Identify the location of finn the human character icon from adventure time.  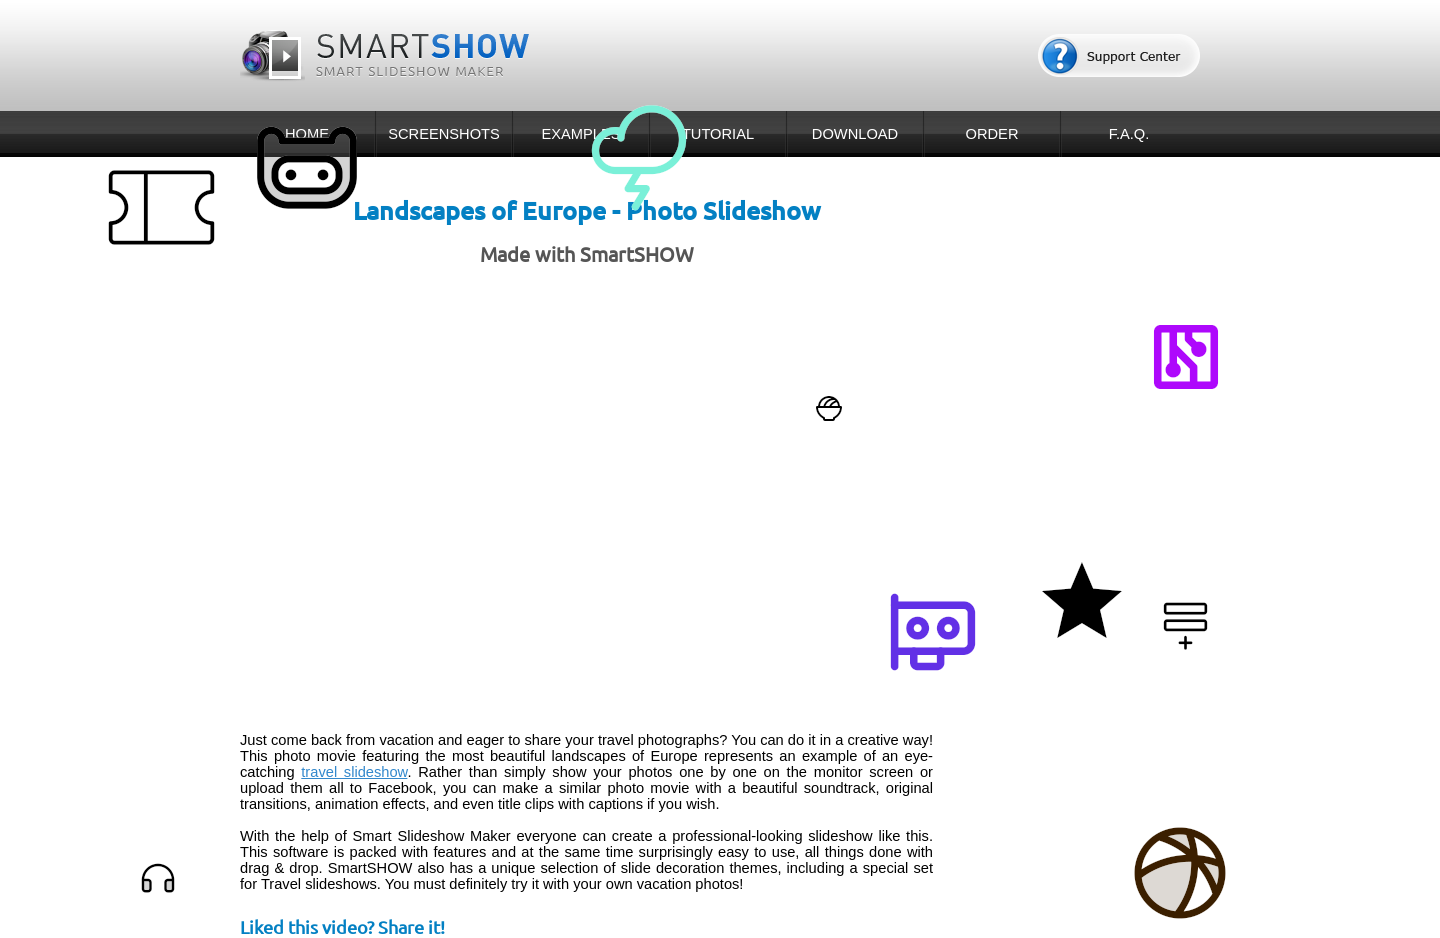
(307, 166).